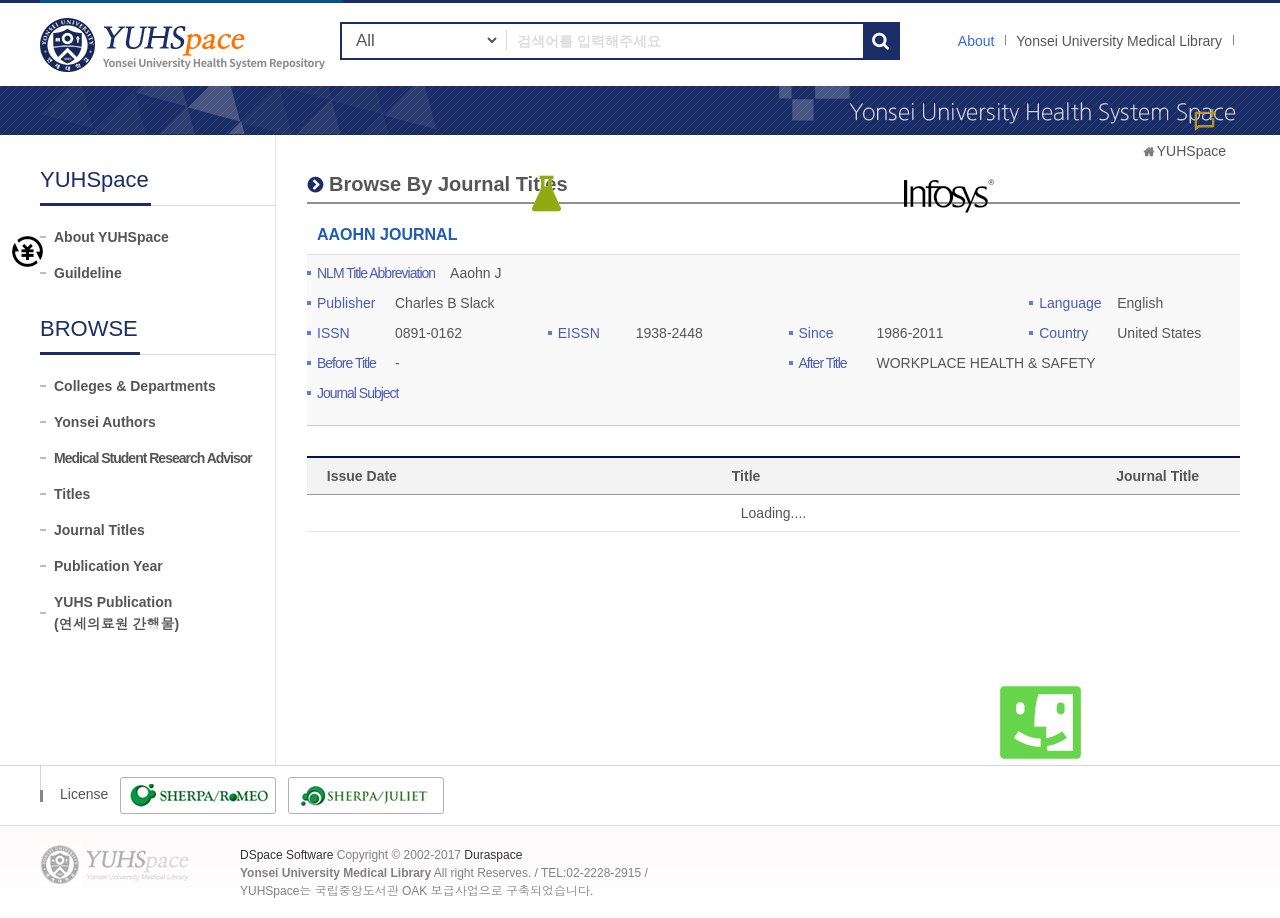  Describe the element at coordinates (949, 196) in the screenshot. I see `infosys company logo` at that location.